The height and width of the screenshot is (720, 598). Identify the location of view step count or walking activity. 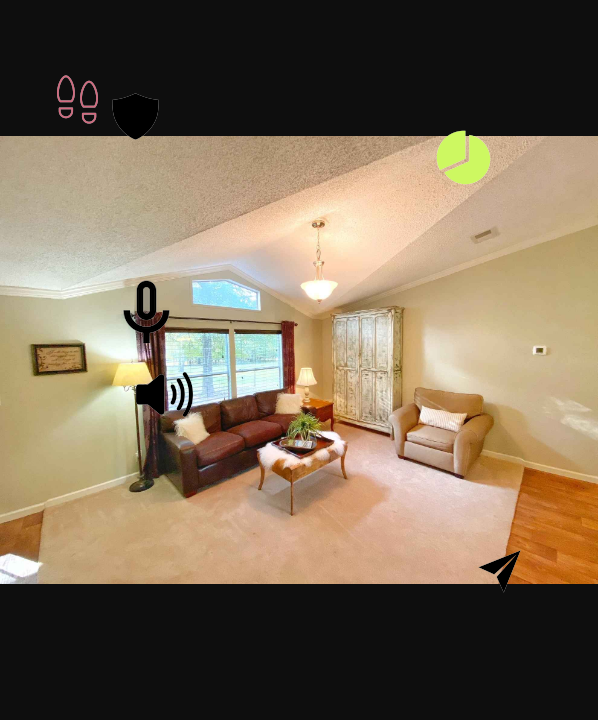
(77, 99).